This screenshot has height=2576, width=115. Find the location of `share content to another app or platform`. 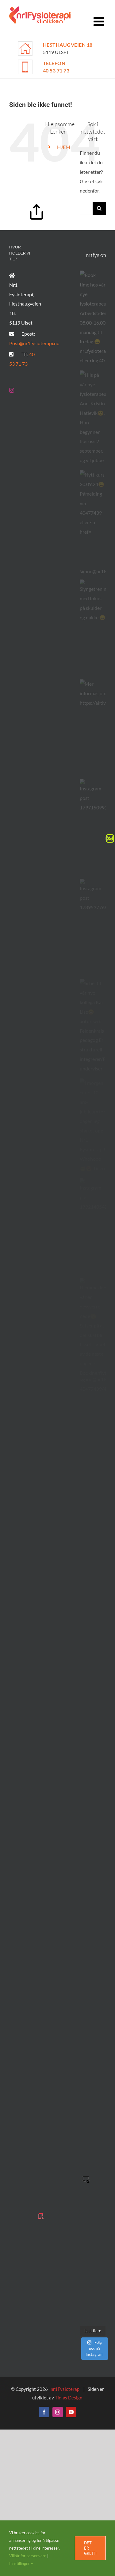

share content to another app or platform is located at coordinates (36, 212).